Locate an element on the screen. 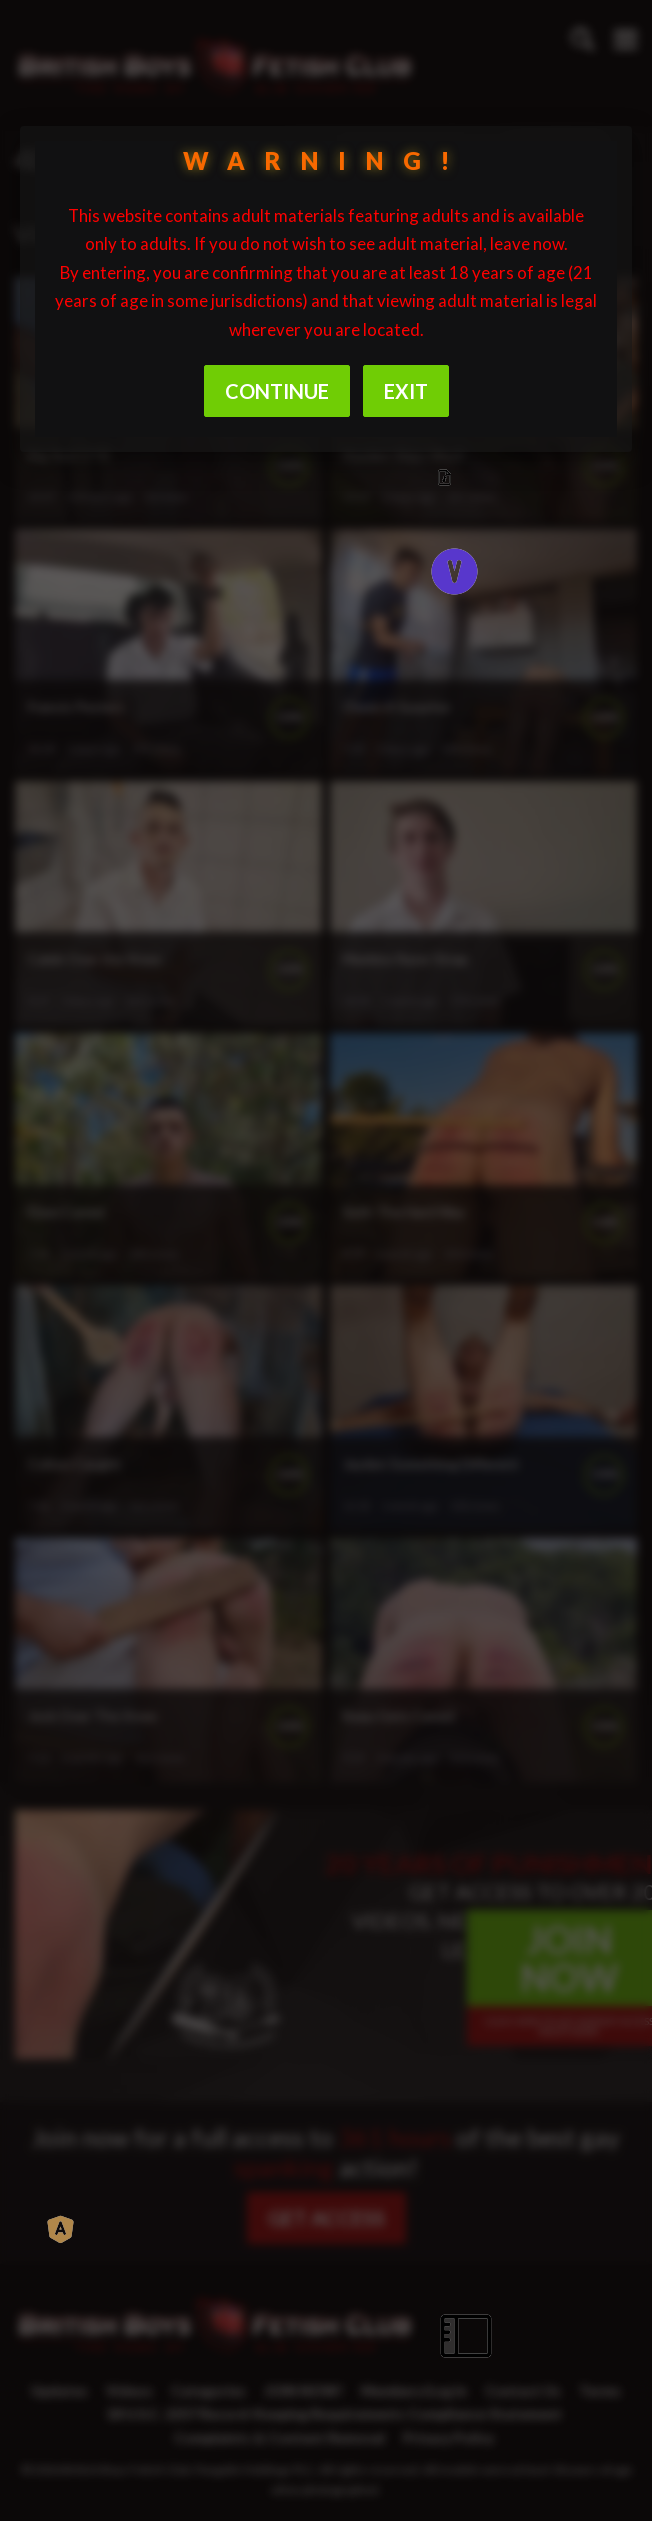 The image size is (652, 2521). open an audio or music file is located at coordinates (444, 477).